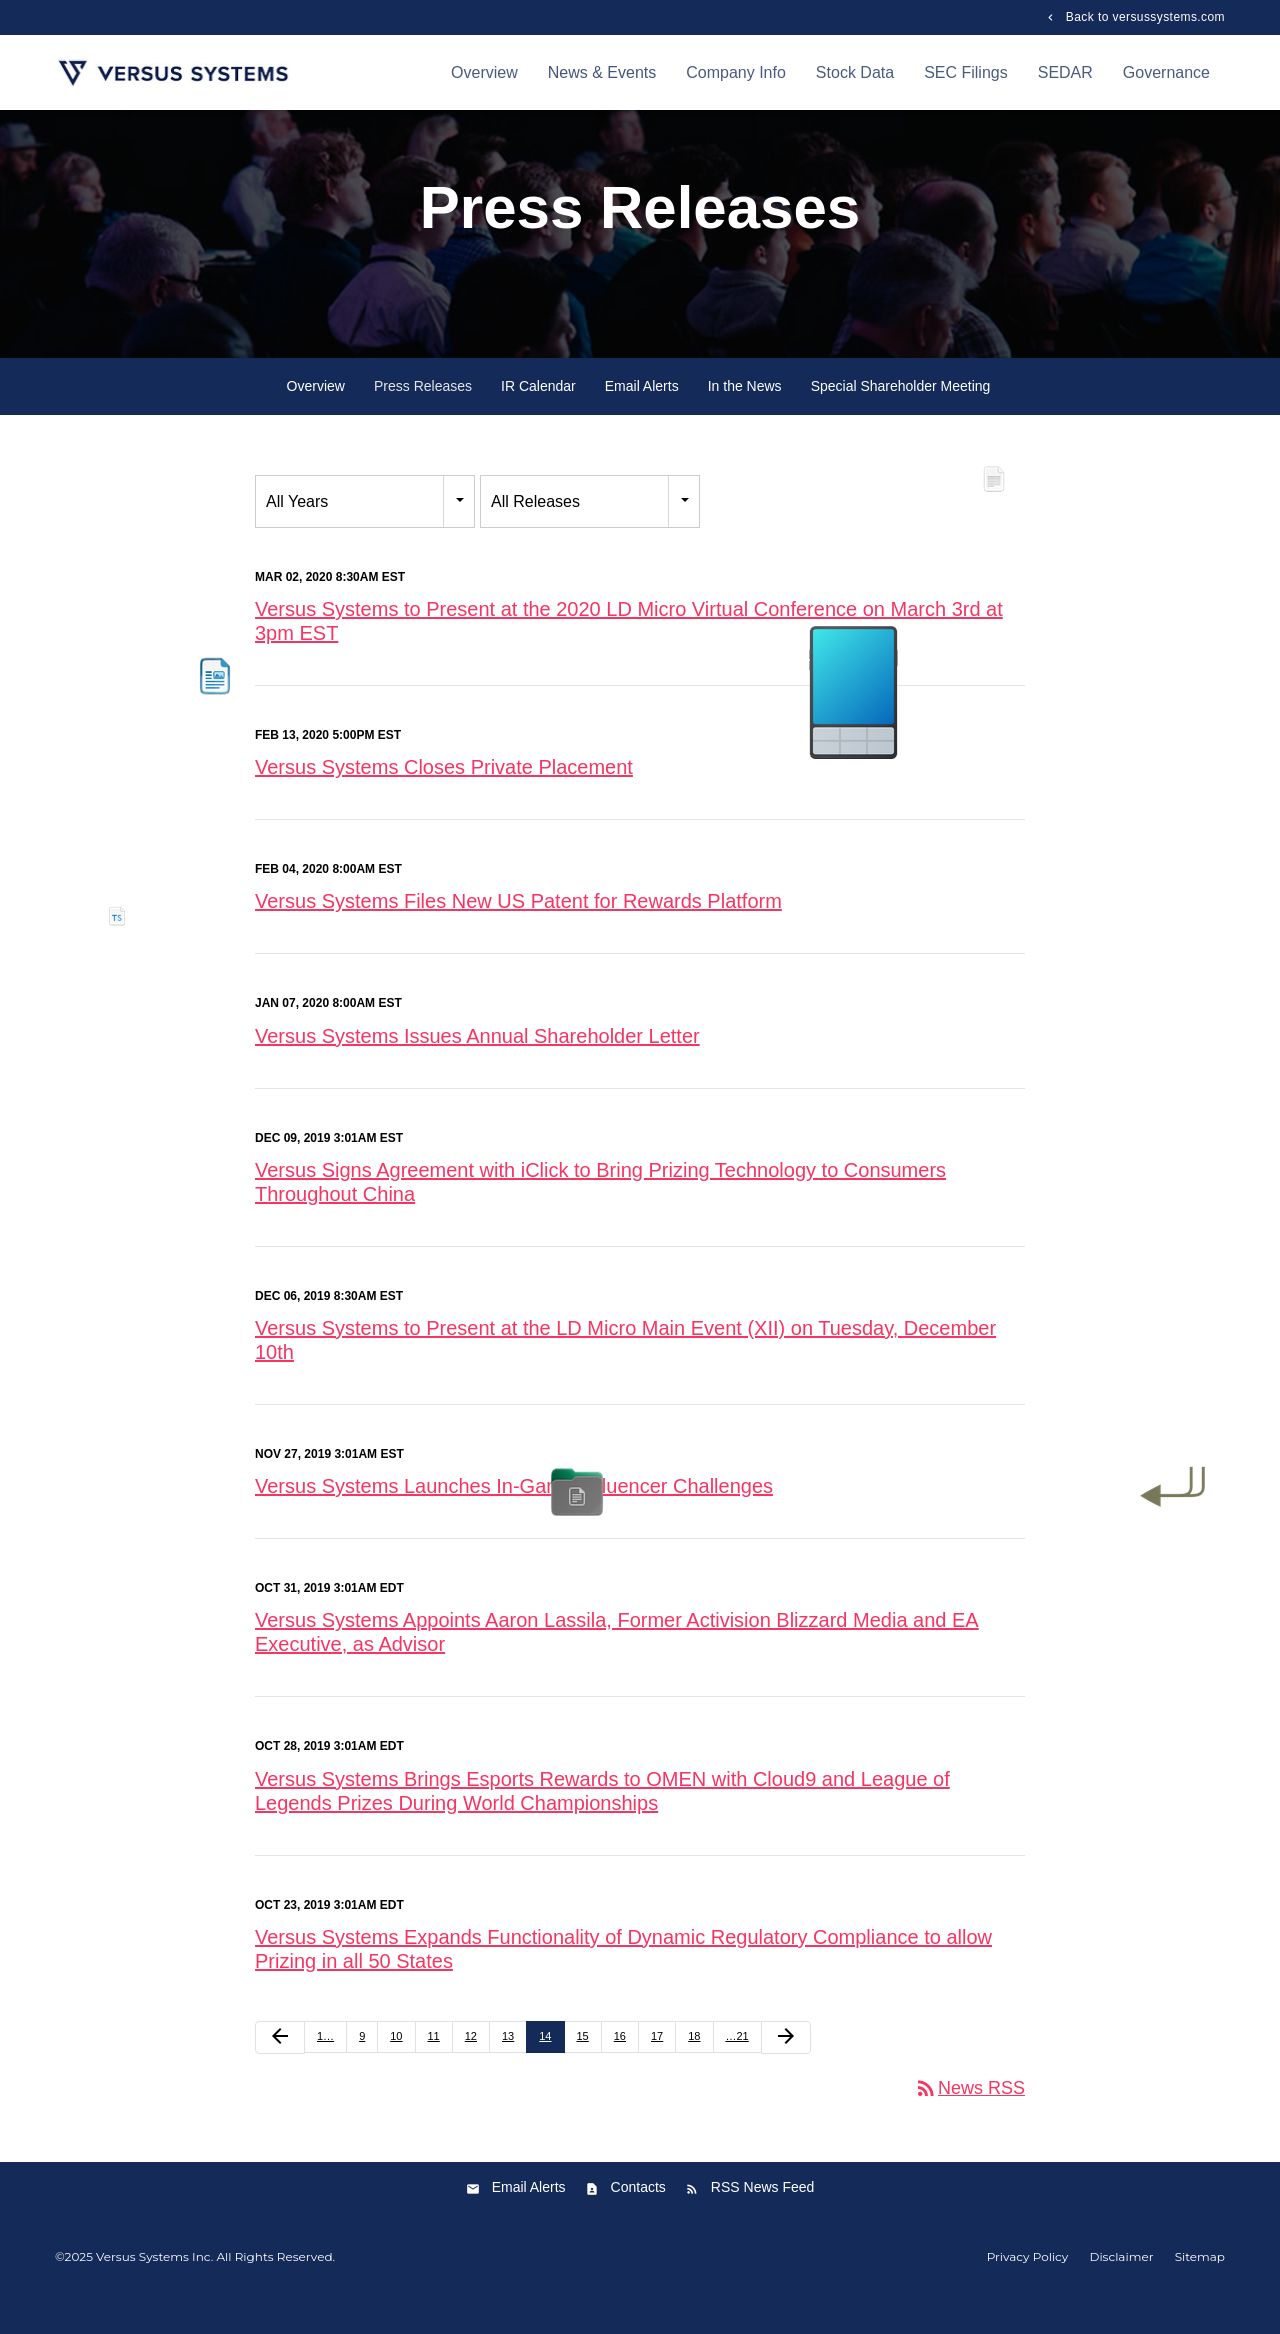  Describe the element at coordinates (215, 676) in the screenshot. I see `open a text document file` at that location.